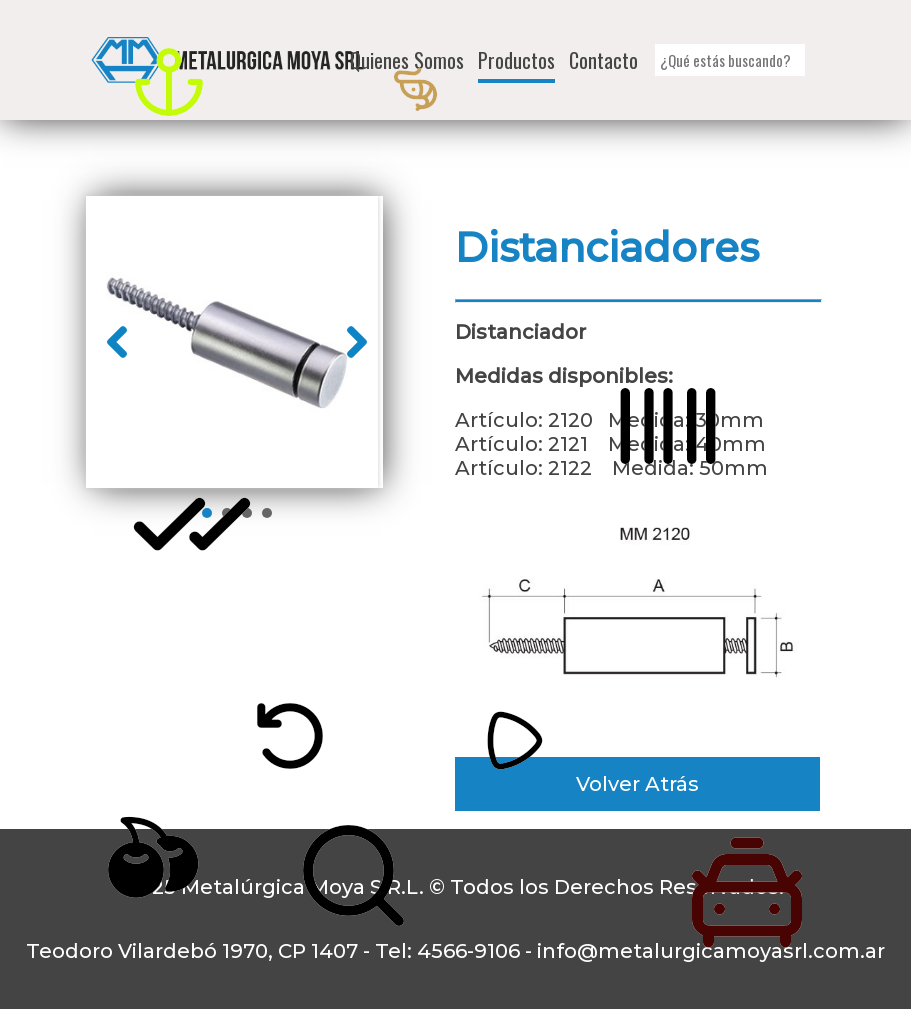 The image size is (911, 1009). Describe the element at coordinates (353, 875) in the screenshot. I see `search for content or items` at that location.